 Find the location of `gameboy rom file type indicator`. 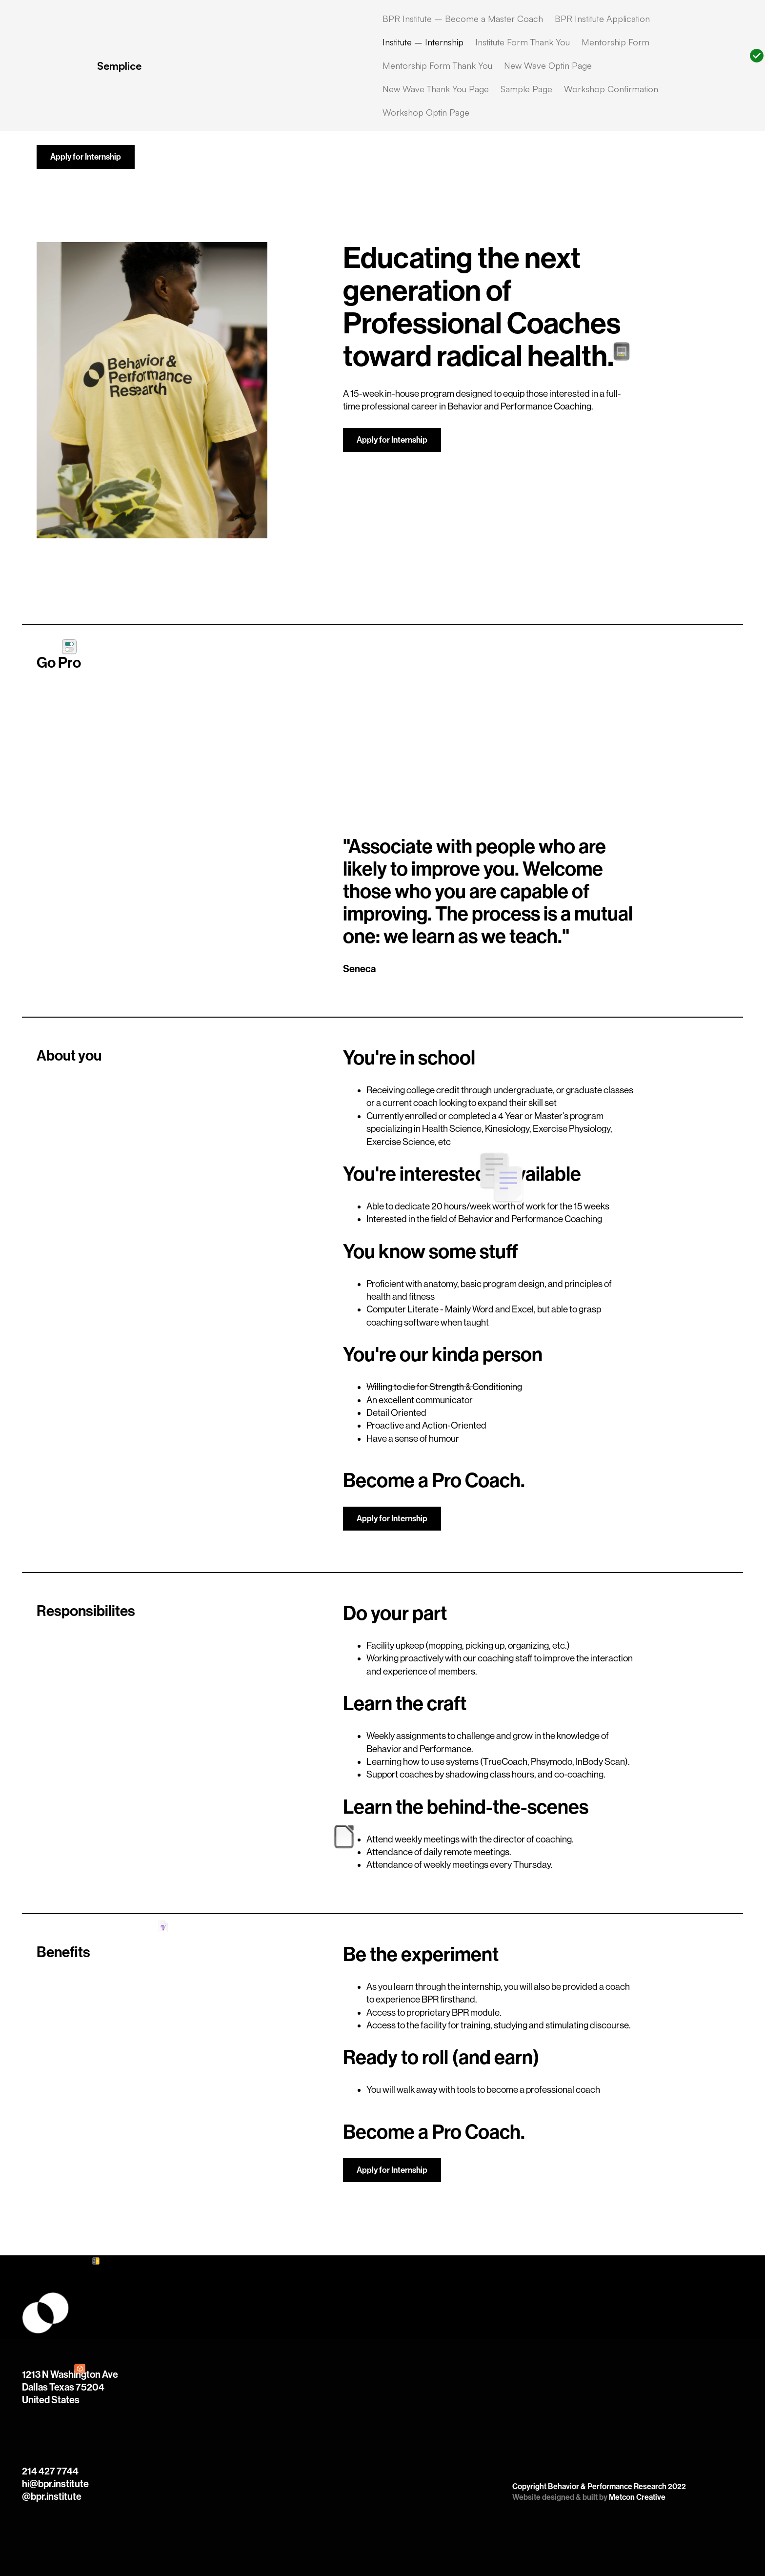

gameboy rom file type indicator is located at coordinates (622, 351).